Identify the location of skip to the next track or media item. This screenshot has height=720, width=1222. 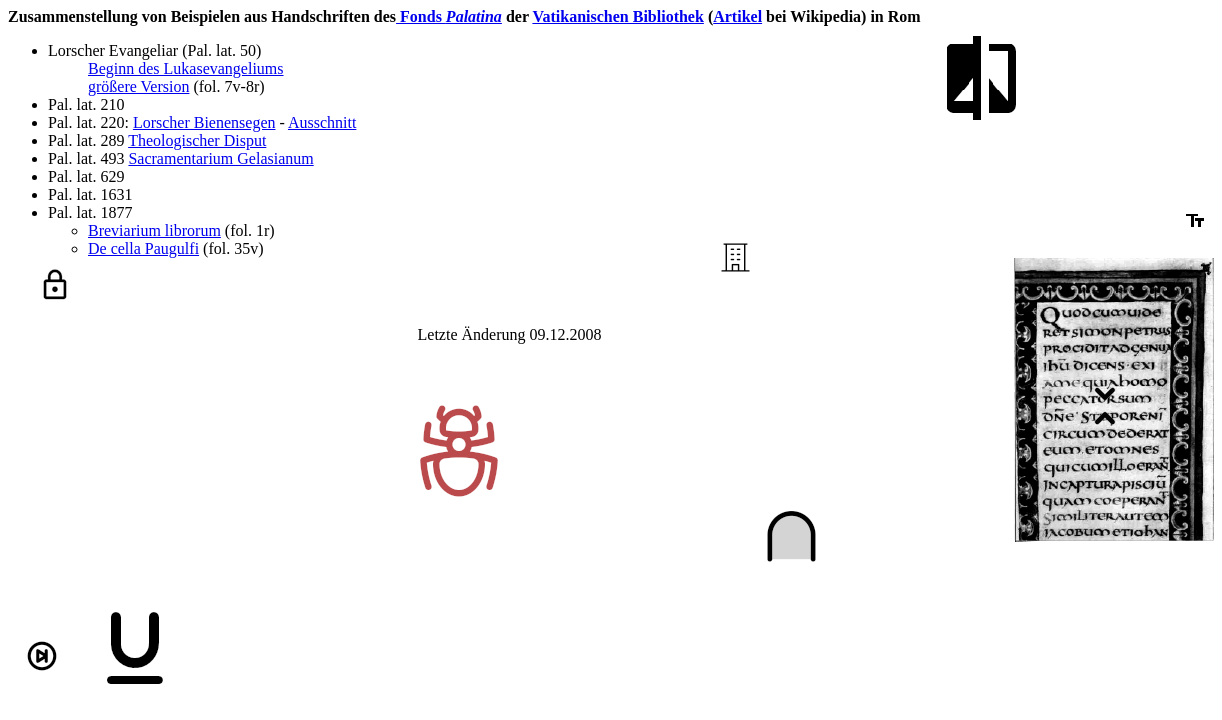
(42, 656).